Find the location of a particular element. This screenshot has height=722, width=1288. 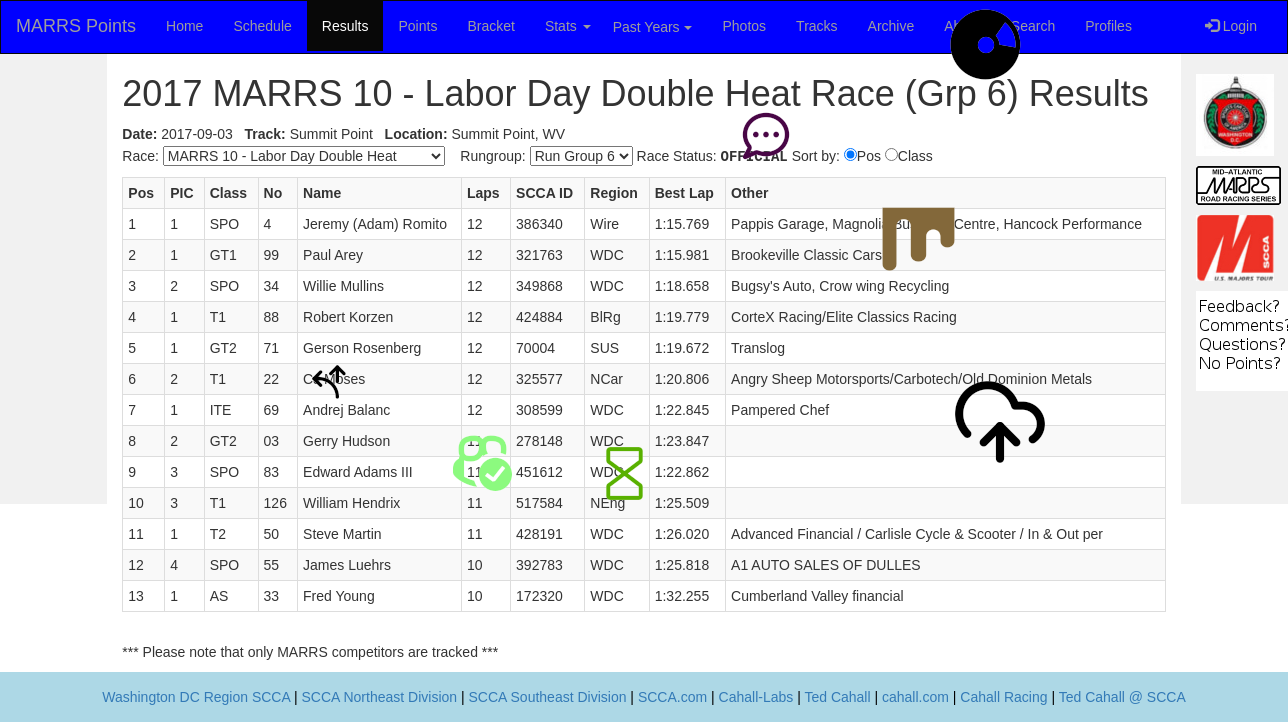

open chat or messaging is located at coordinates (766, 136).